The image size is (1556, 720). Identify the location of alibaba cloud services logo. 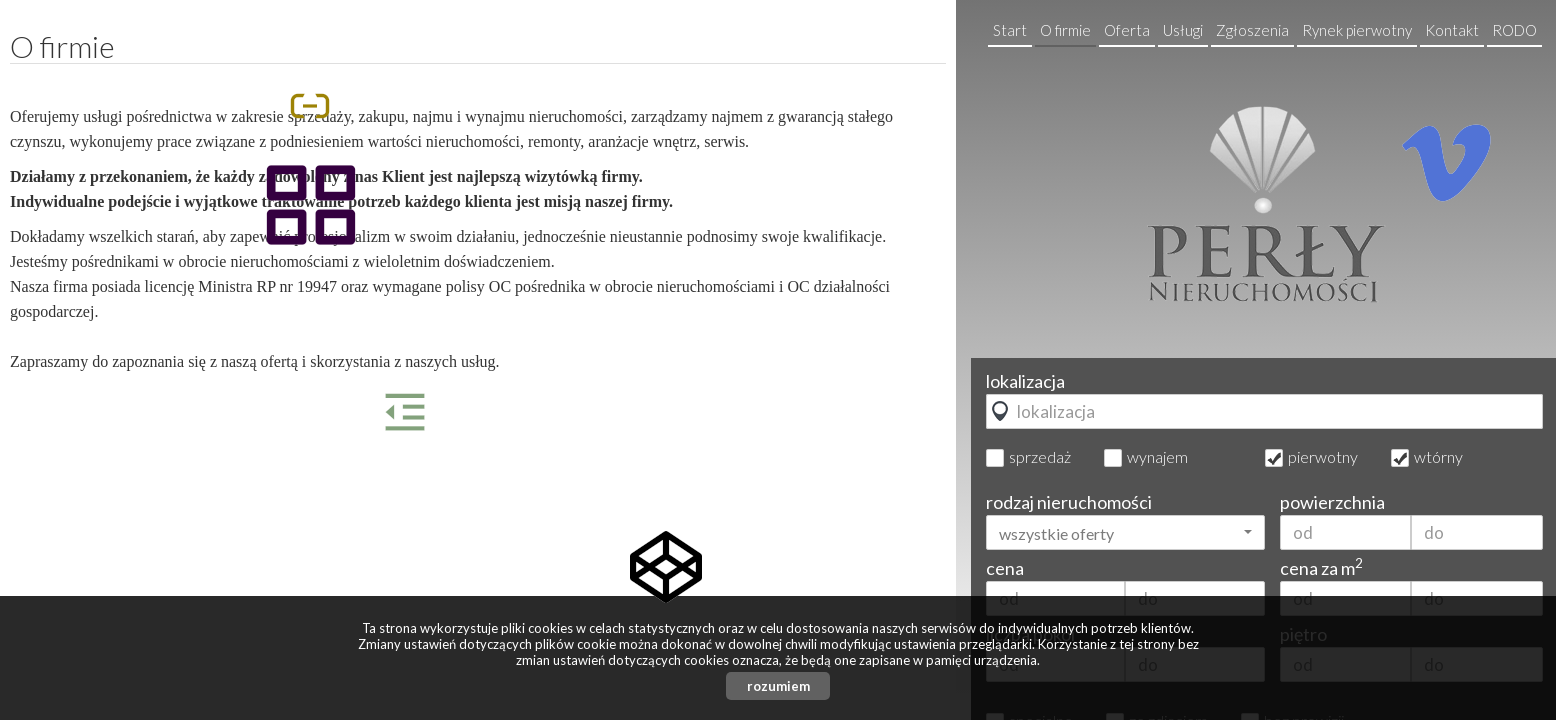
(310, 106).